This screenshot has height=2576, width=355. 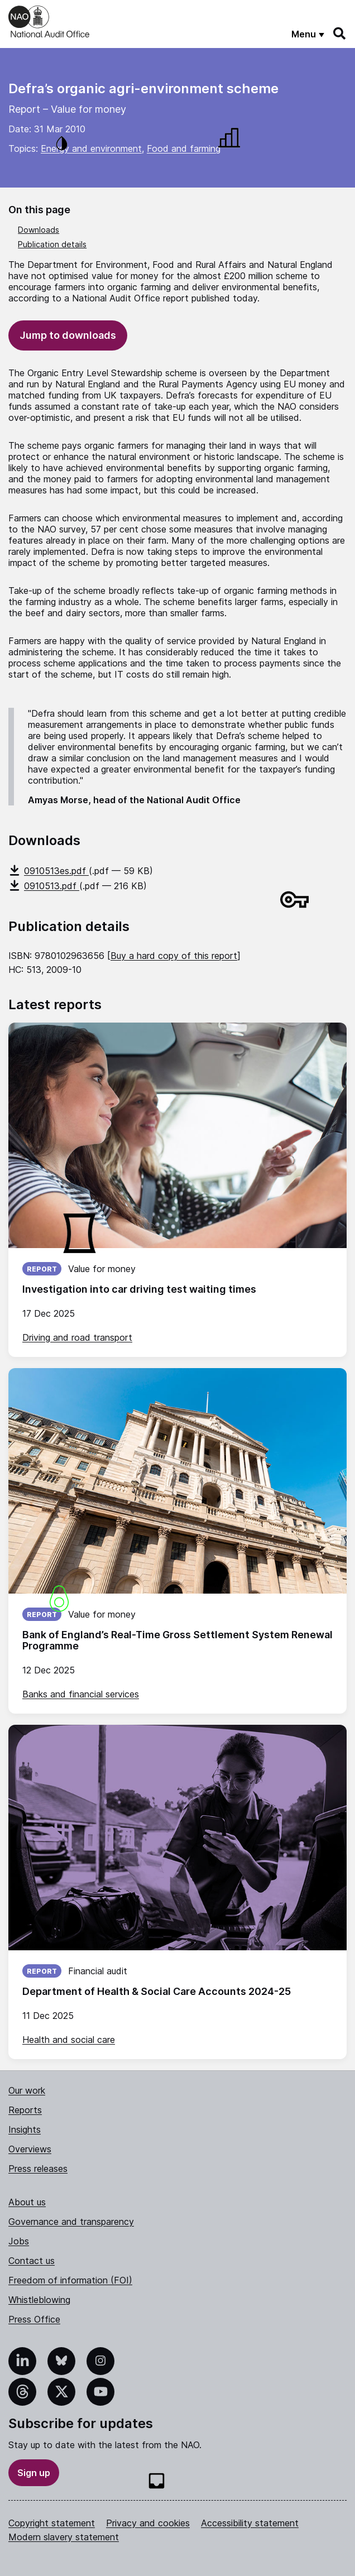 What do you see at coordinates (79, 1233) in the screenshot?
I see `switch to vertical panorama capture mode` at bounding box center [79, 1233].